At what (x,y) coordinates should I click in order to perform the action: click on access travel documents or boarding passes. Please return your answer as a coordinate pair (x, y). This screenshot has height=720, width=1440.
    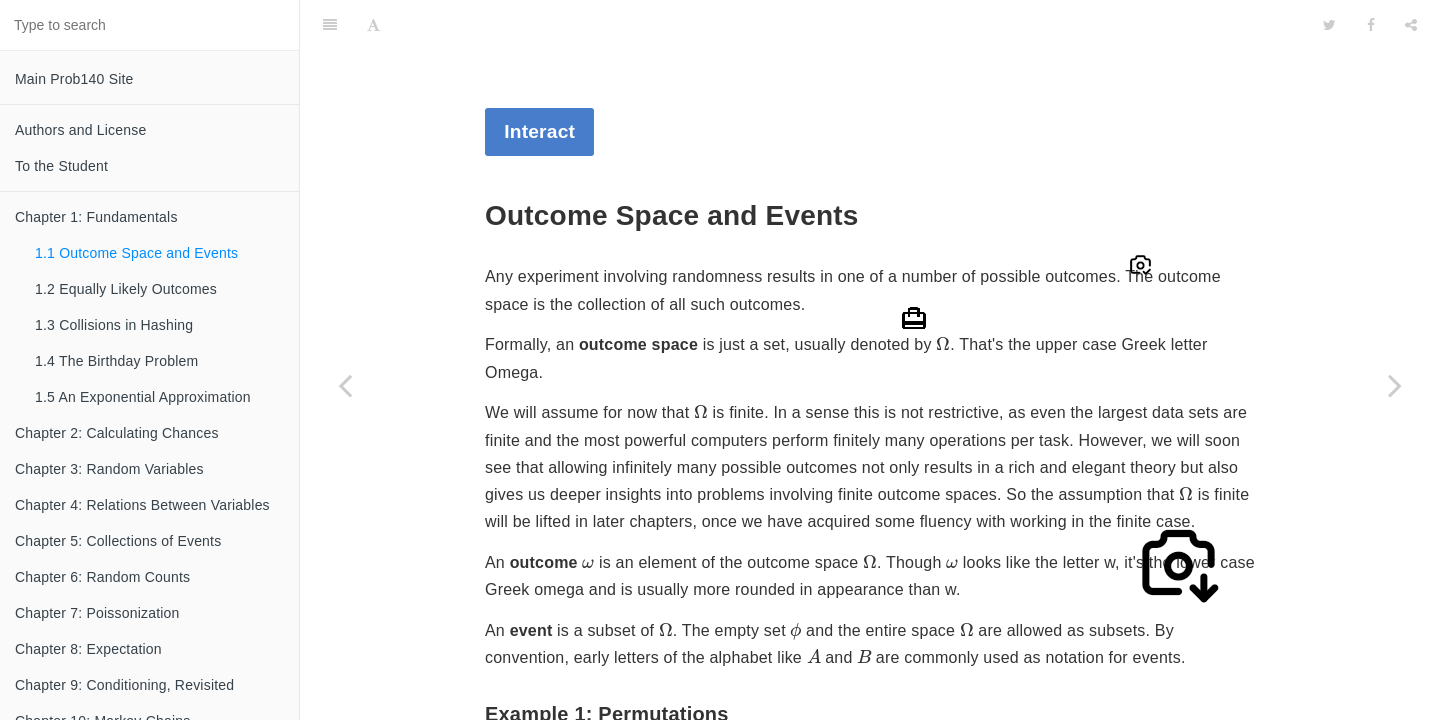
    Looking at the image, I should click on (914, 319).